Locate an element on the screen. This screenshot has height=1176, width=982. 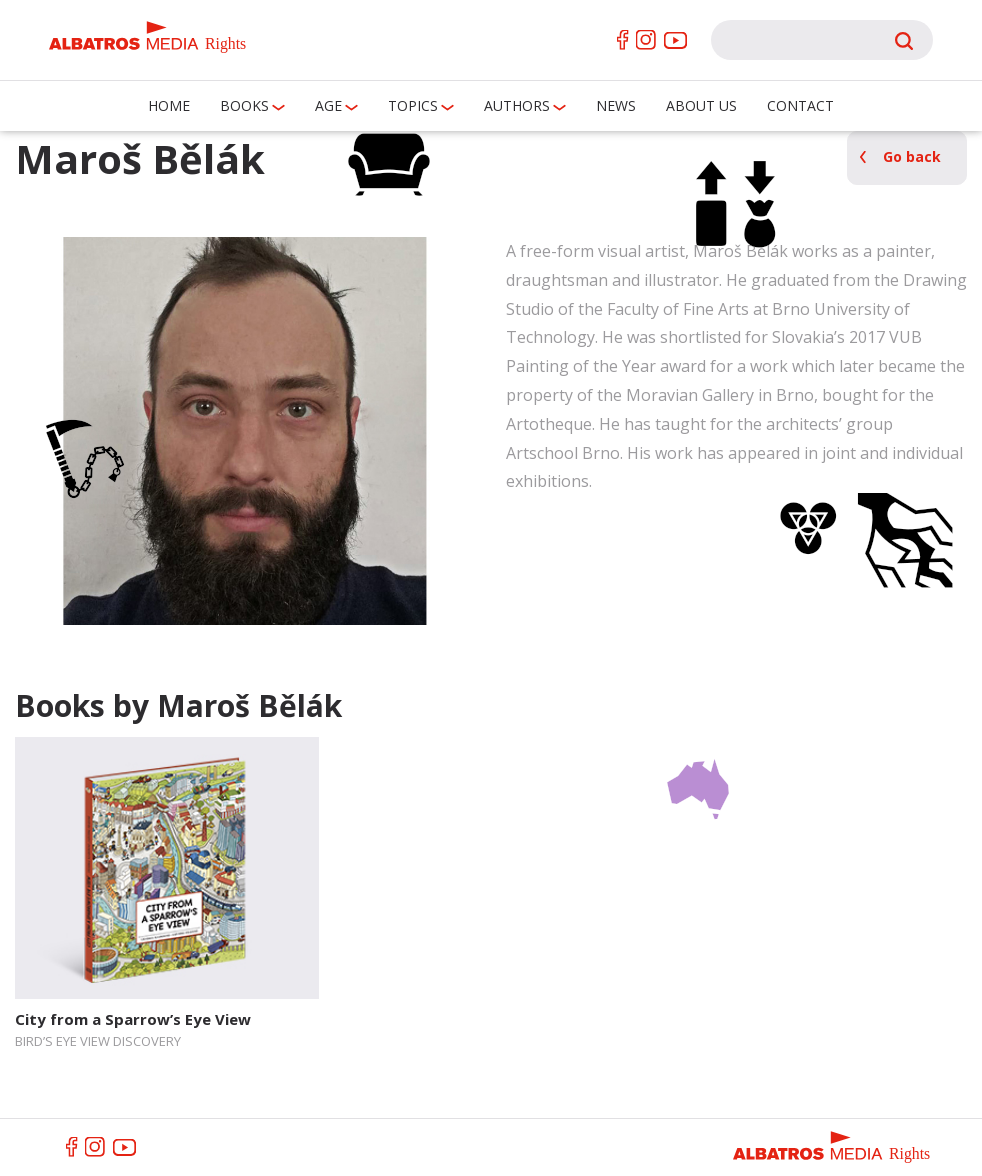
browse furniture or home decor items is located at coordinates (389, 165).